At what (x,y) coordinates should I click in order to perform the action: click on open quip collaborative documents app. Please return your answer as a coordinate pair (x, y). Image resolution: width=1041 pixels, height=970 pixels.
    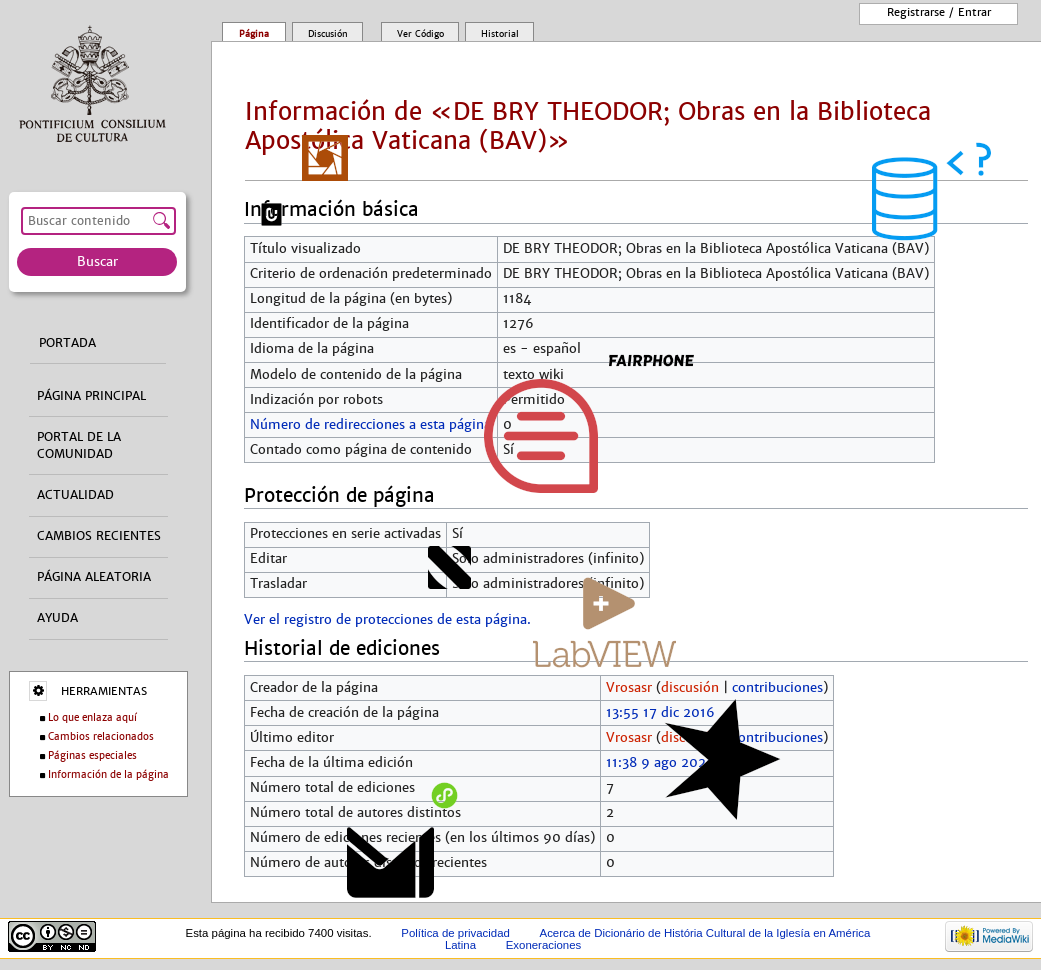
    Looking at the image, I should click on (541, 436).